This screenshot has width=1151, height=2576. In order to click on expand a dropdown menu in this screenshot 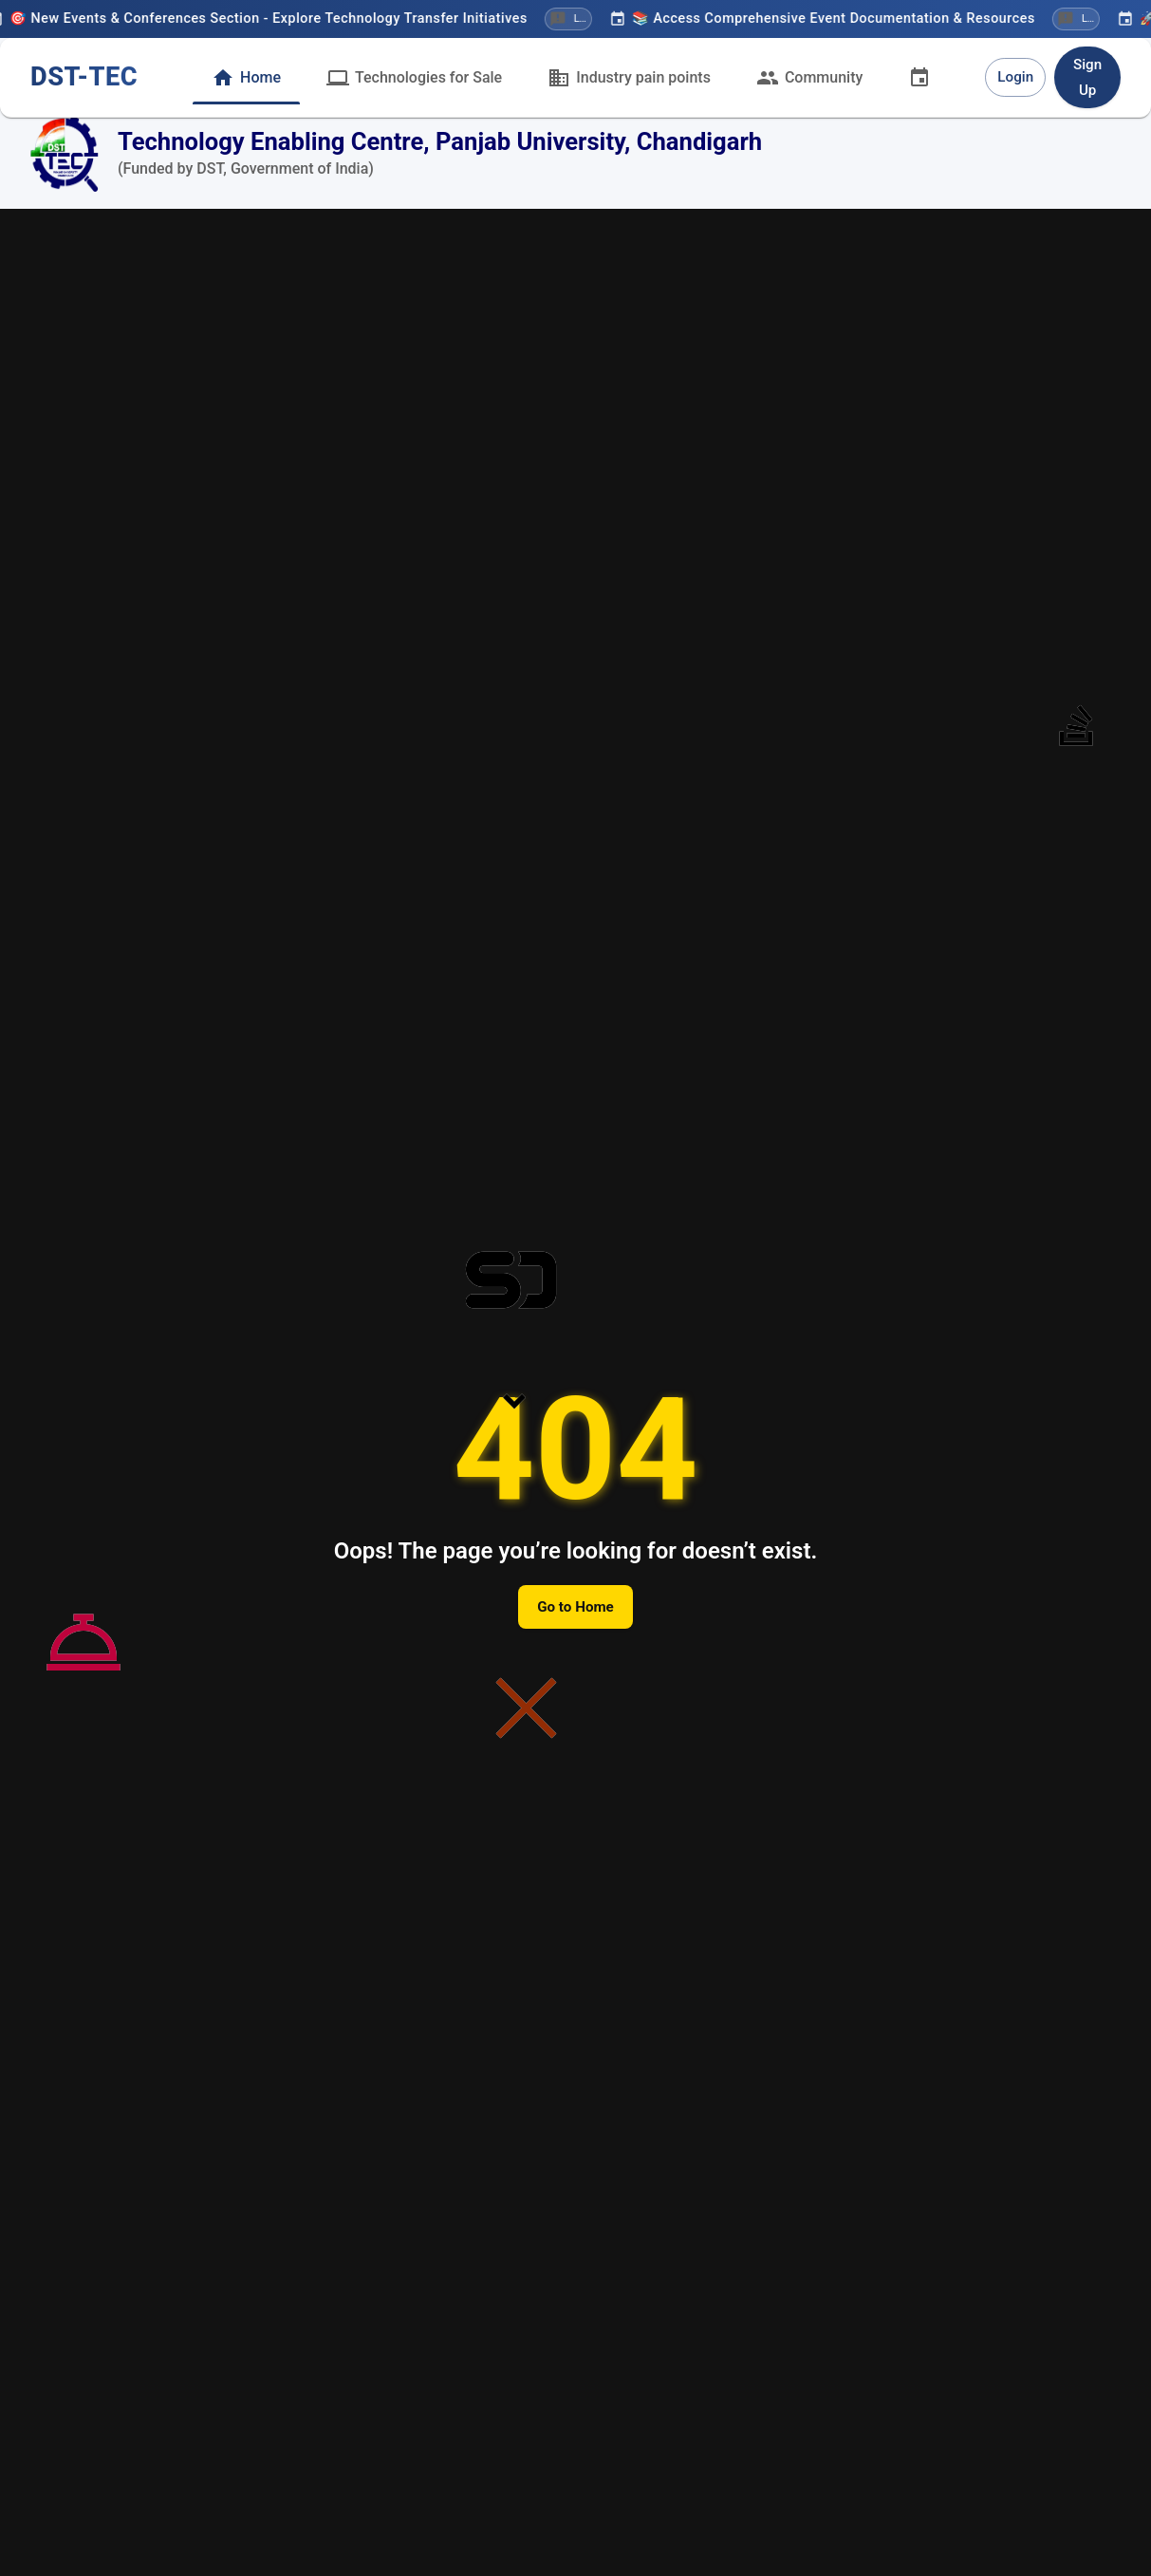, I will do `click(514, 1401)`.